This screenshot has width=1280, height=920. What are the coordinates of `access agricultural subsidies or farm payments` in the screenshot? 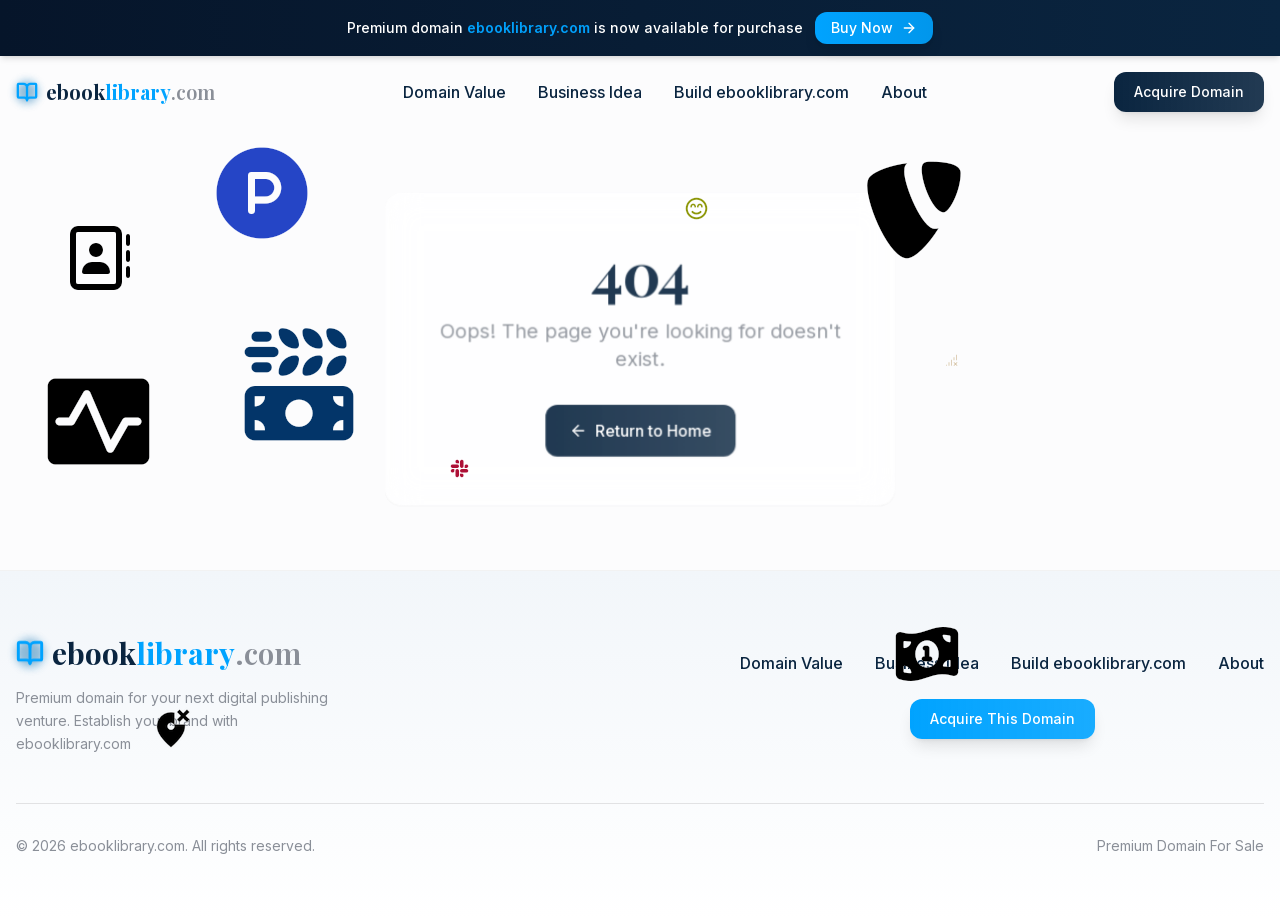 It's located at (299, 386).